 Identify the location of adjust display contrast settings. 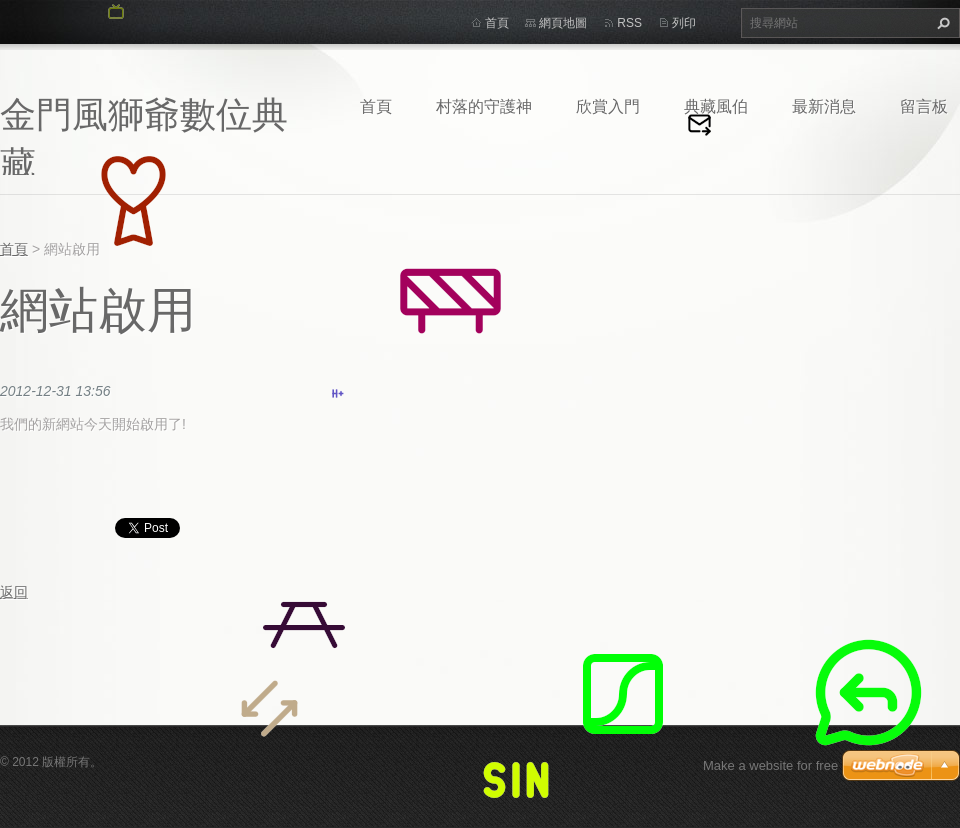
(623, 694).